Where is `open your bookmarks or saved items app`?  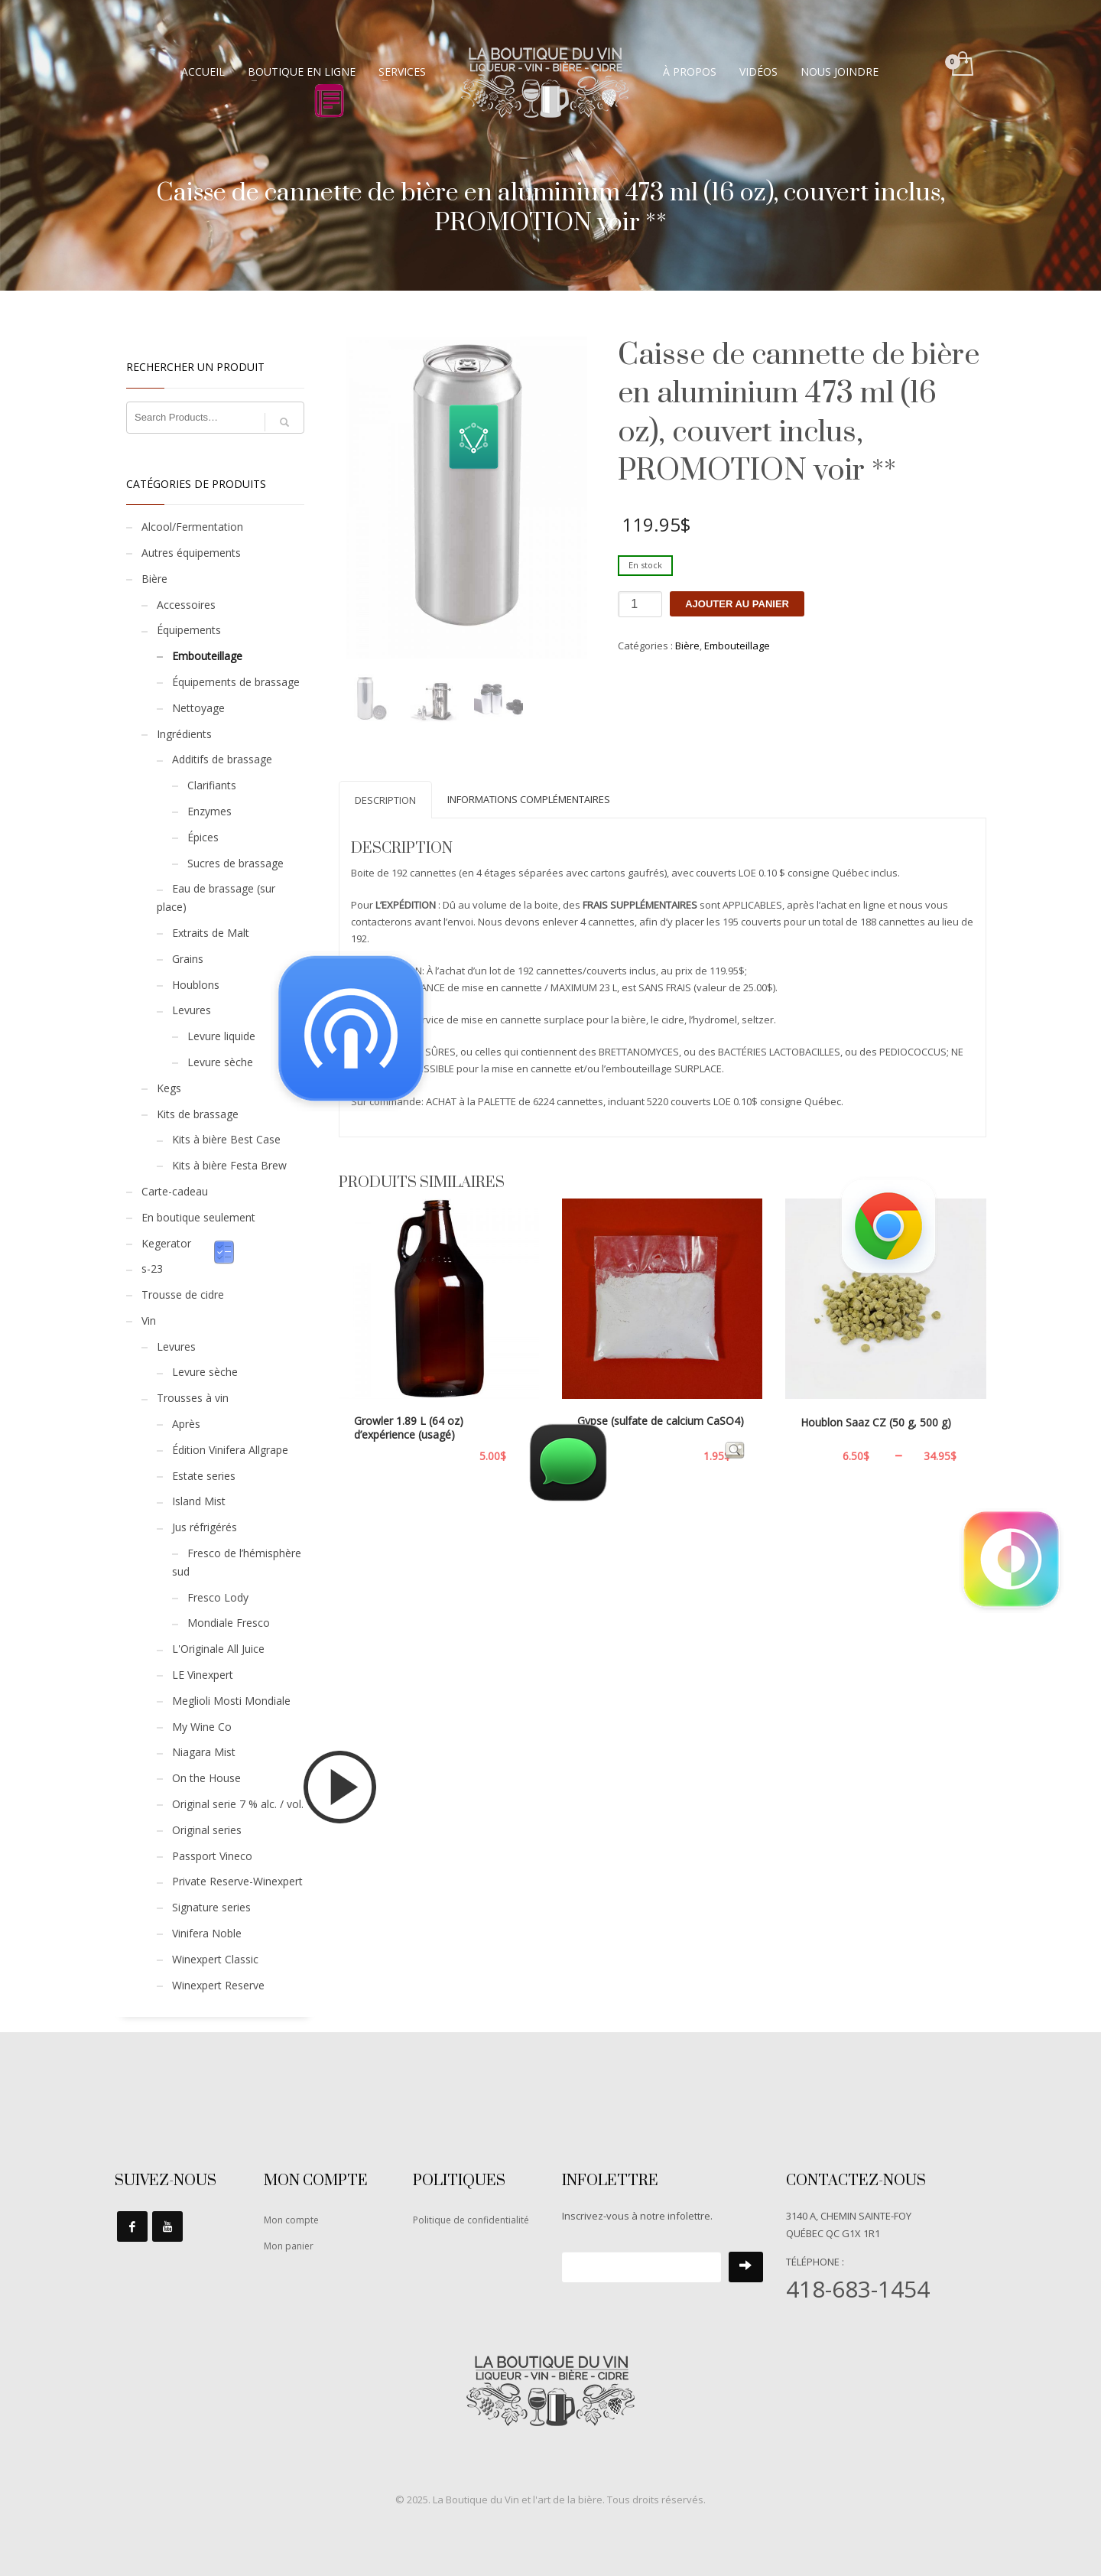 open your bookmarks or saved items app is located at coordinates (224, 1252).